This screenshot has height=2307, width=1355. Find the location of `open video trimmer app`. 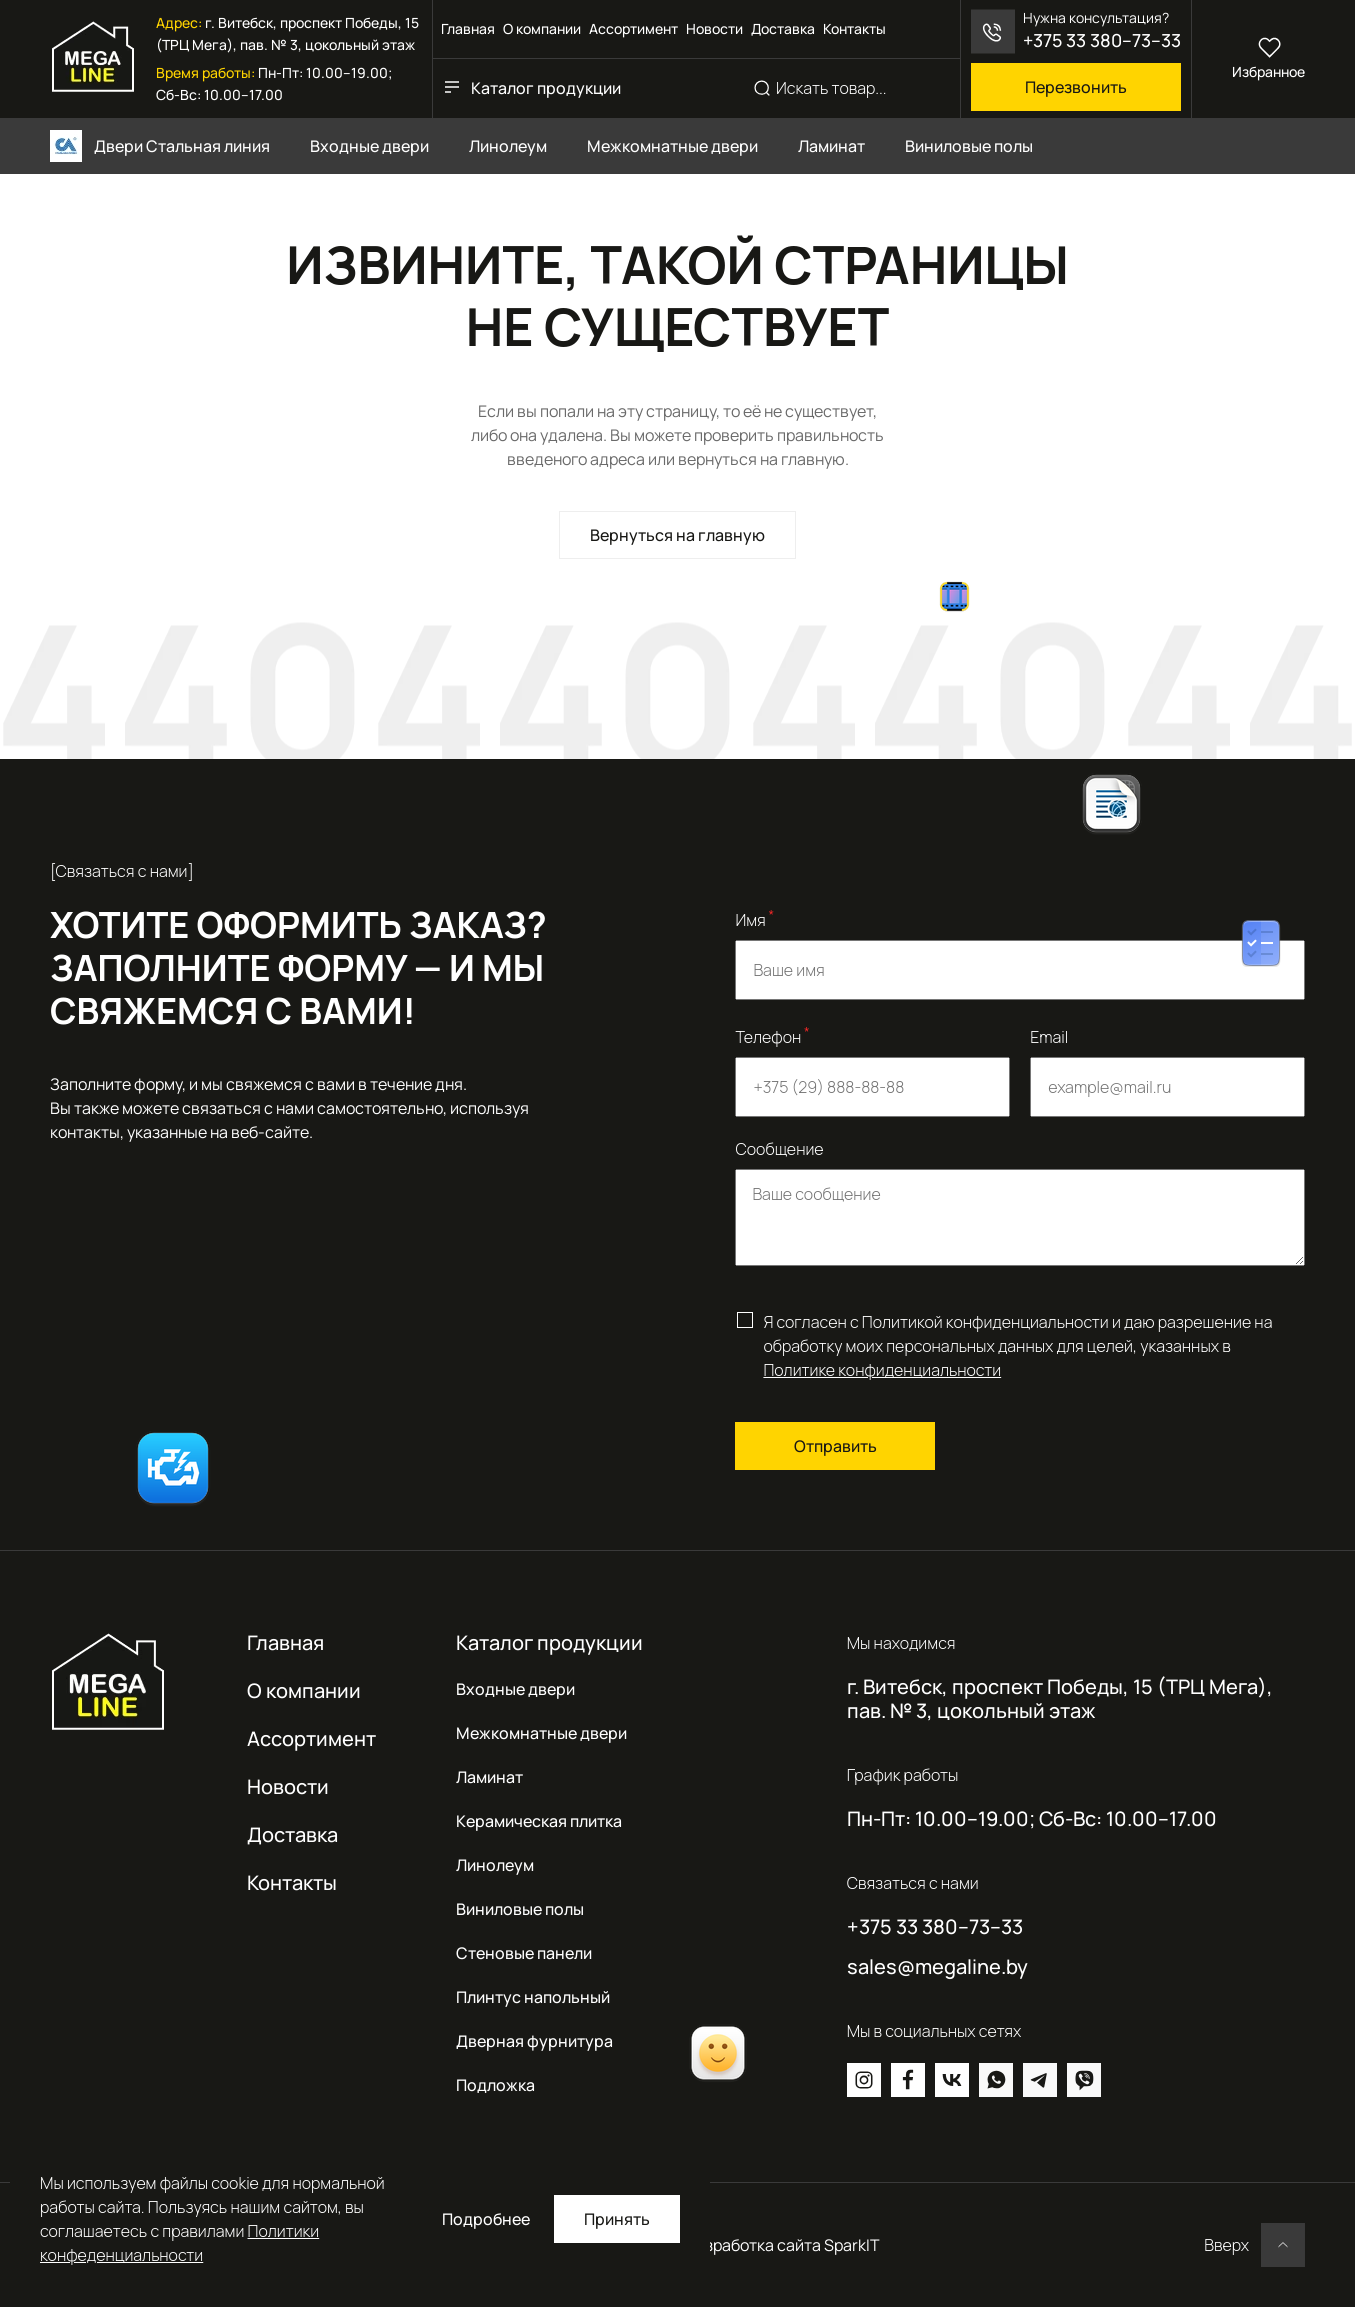

open video trimmer app is located at coordinates (954, 596).